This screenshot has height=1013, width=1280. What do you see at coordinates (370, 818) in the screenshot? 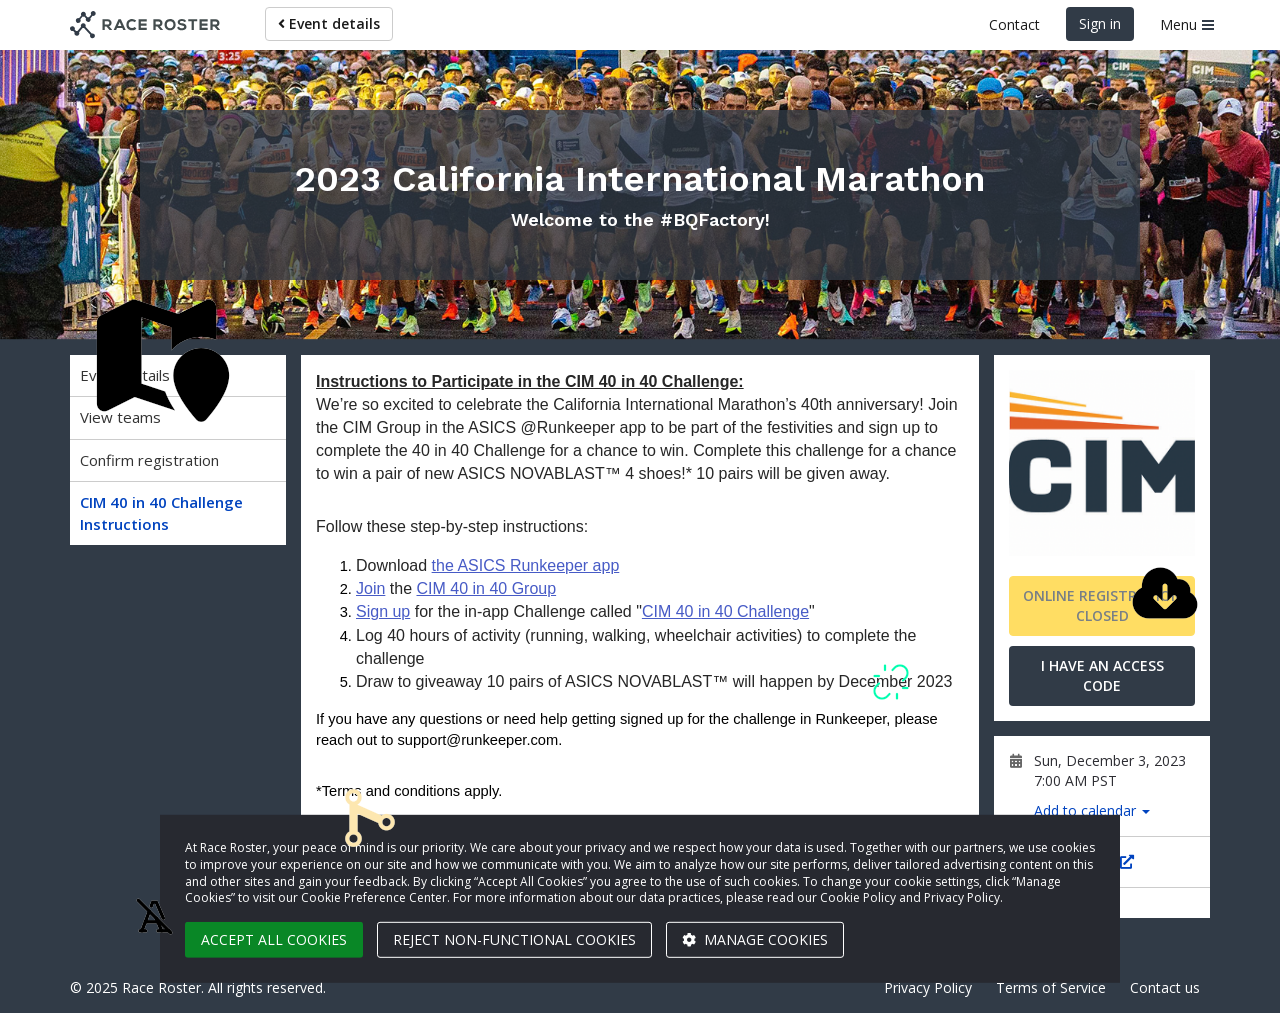
I see `merge branches in version control` at bounding box center [370, 818].